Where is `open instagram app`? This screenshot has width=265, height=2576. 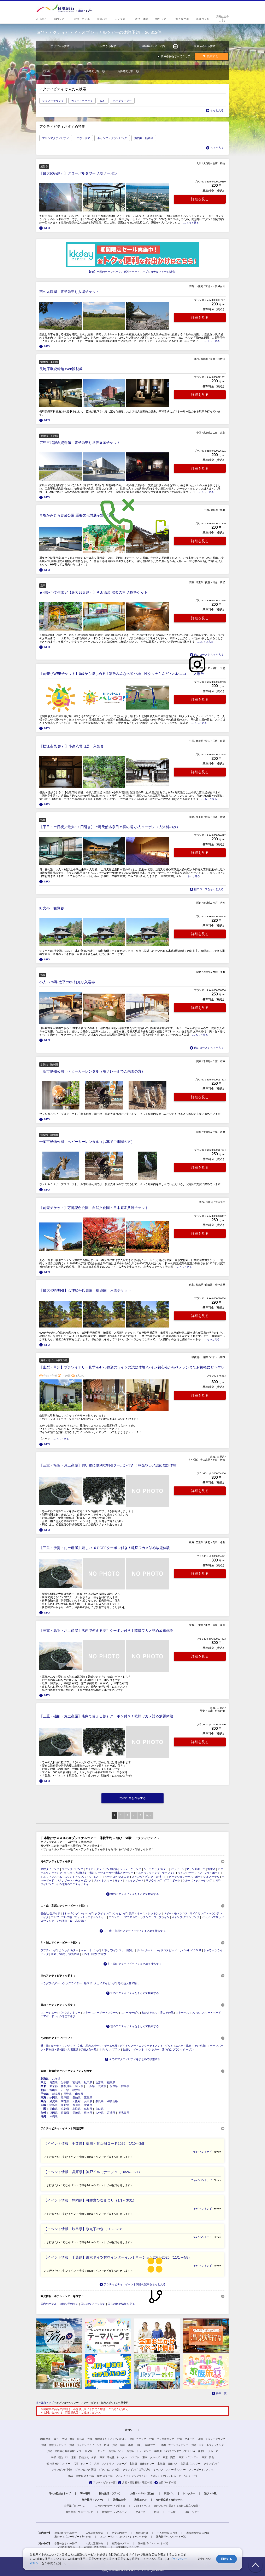
open instagram app is located at coordinates (197, 664).